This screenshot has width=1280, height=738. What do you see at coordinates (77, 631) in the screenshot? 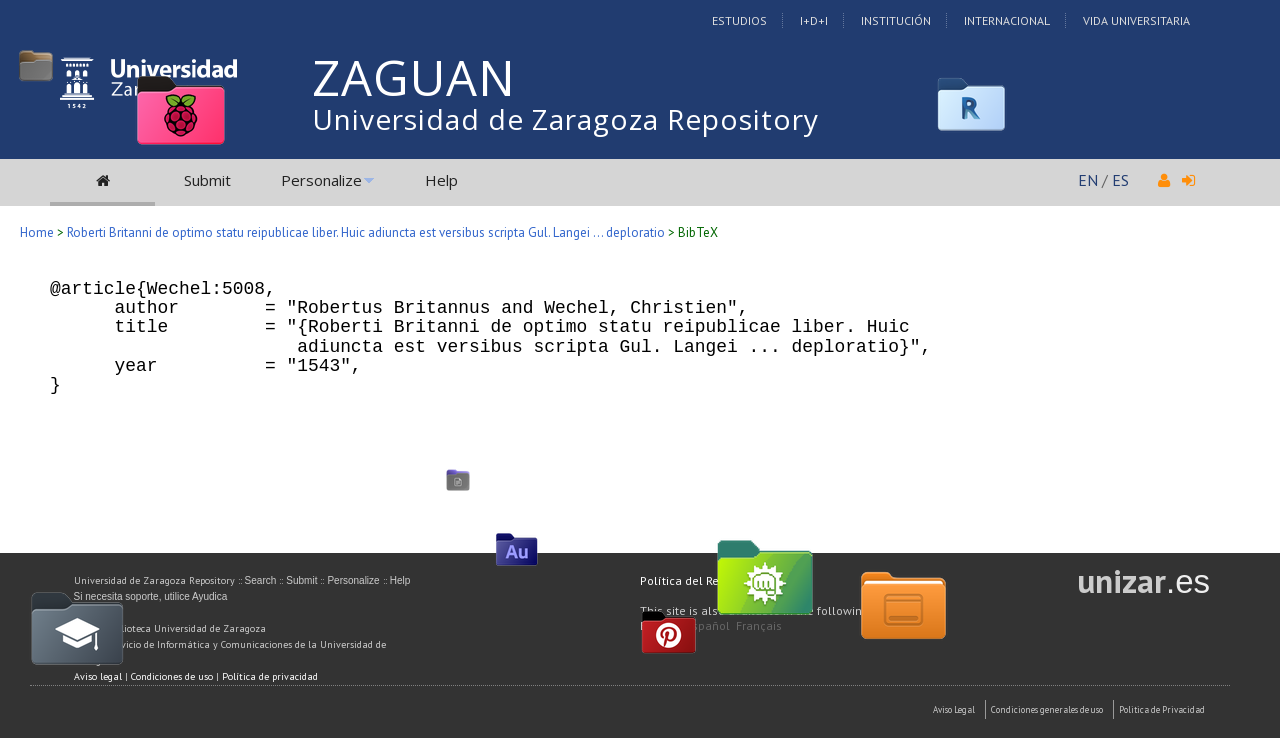
I see `open education or coursework folder` at bounding box center [77, 631].